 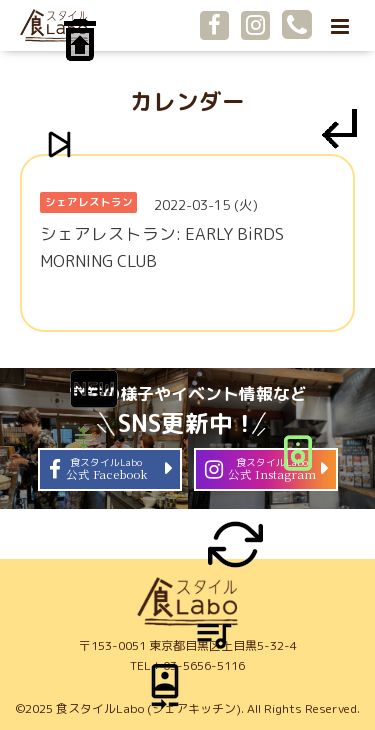 I want to click on view music queue or playlist, so click(x=213, y=634).